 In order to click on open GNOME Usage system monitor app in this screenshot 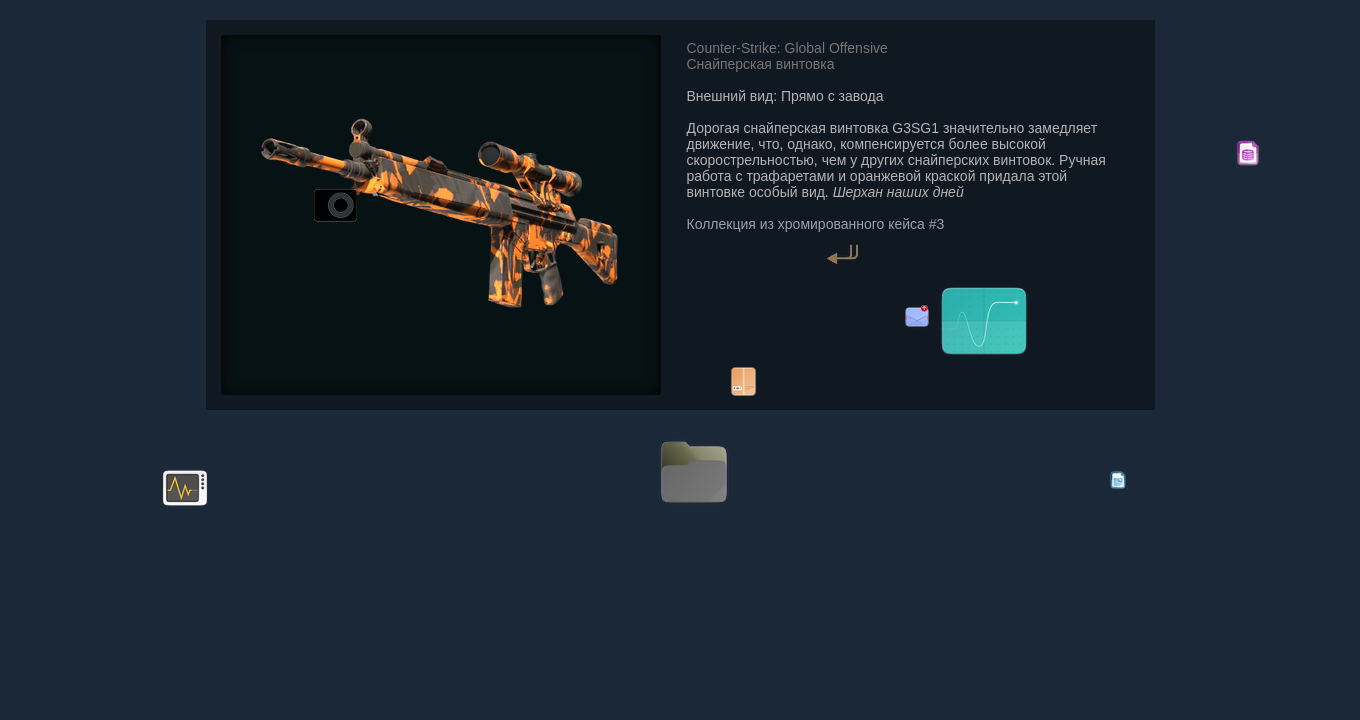, I will do `click(984, 321)`.